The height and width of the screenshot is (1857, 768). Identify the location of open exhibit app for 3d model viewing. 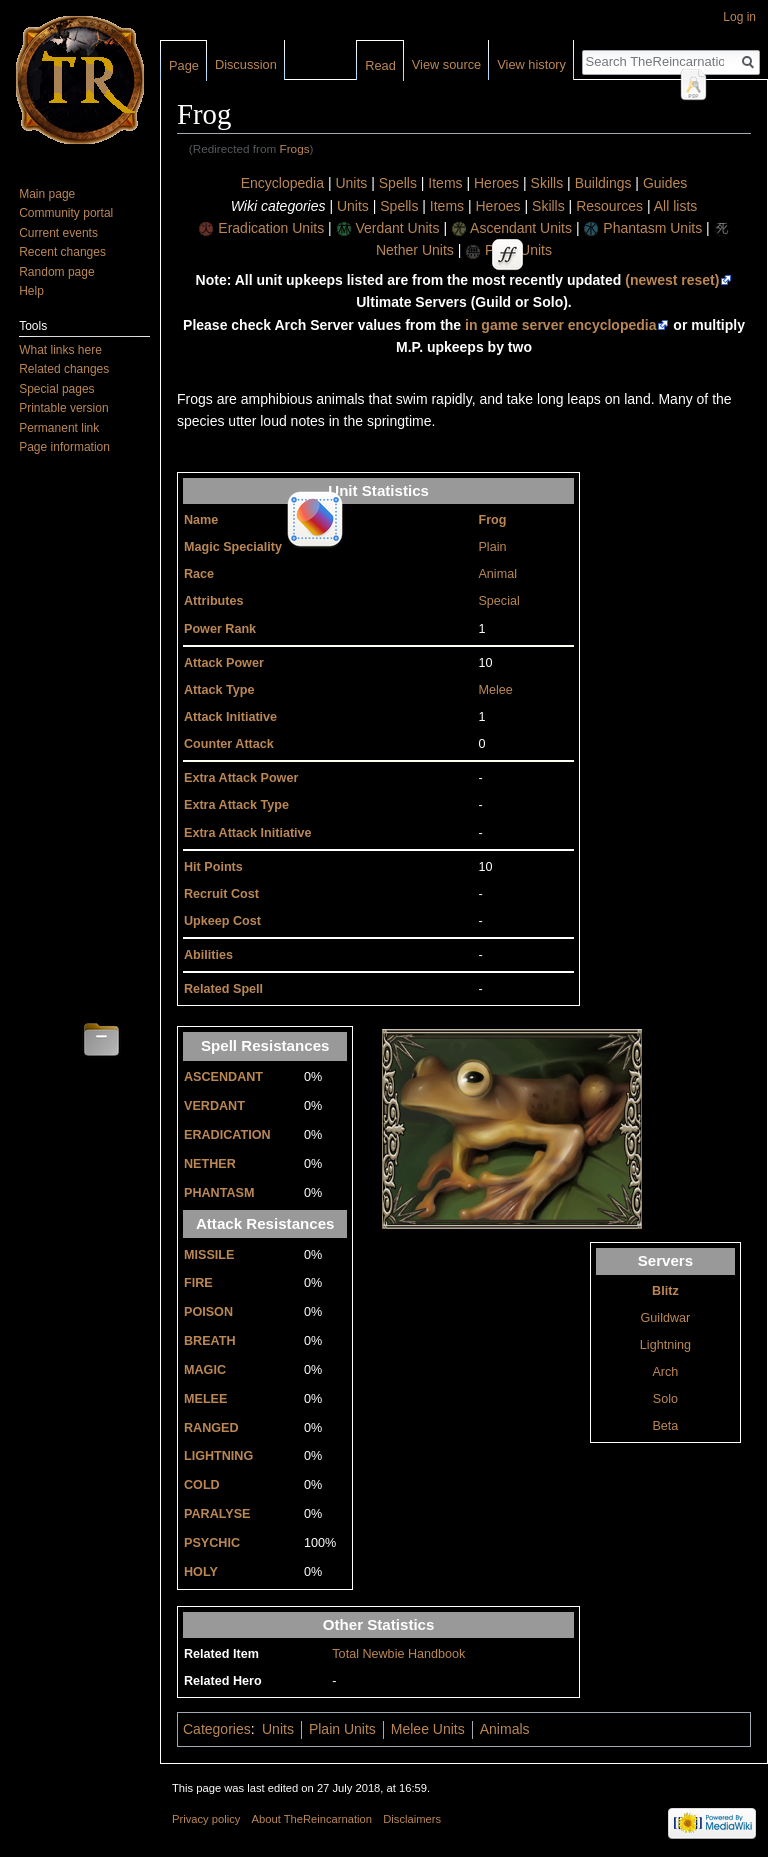
(315, 519).